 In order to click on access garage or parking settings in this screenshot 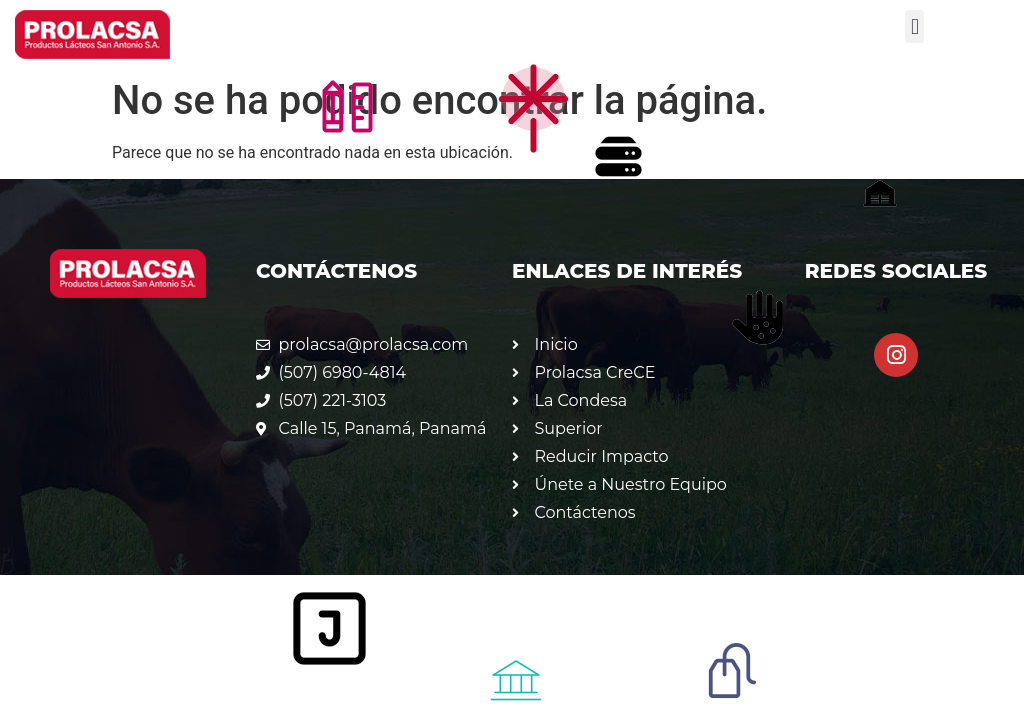, I will do `click(880, 195)`.